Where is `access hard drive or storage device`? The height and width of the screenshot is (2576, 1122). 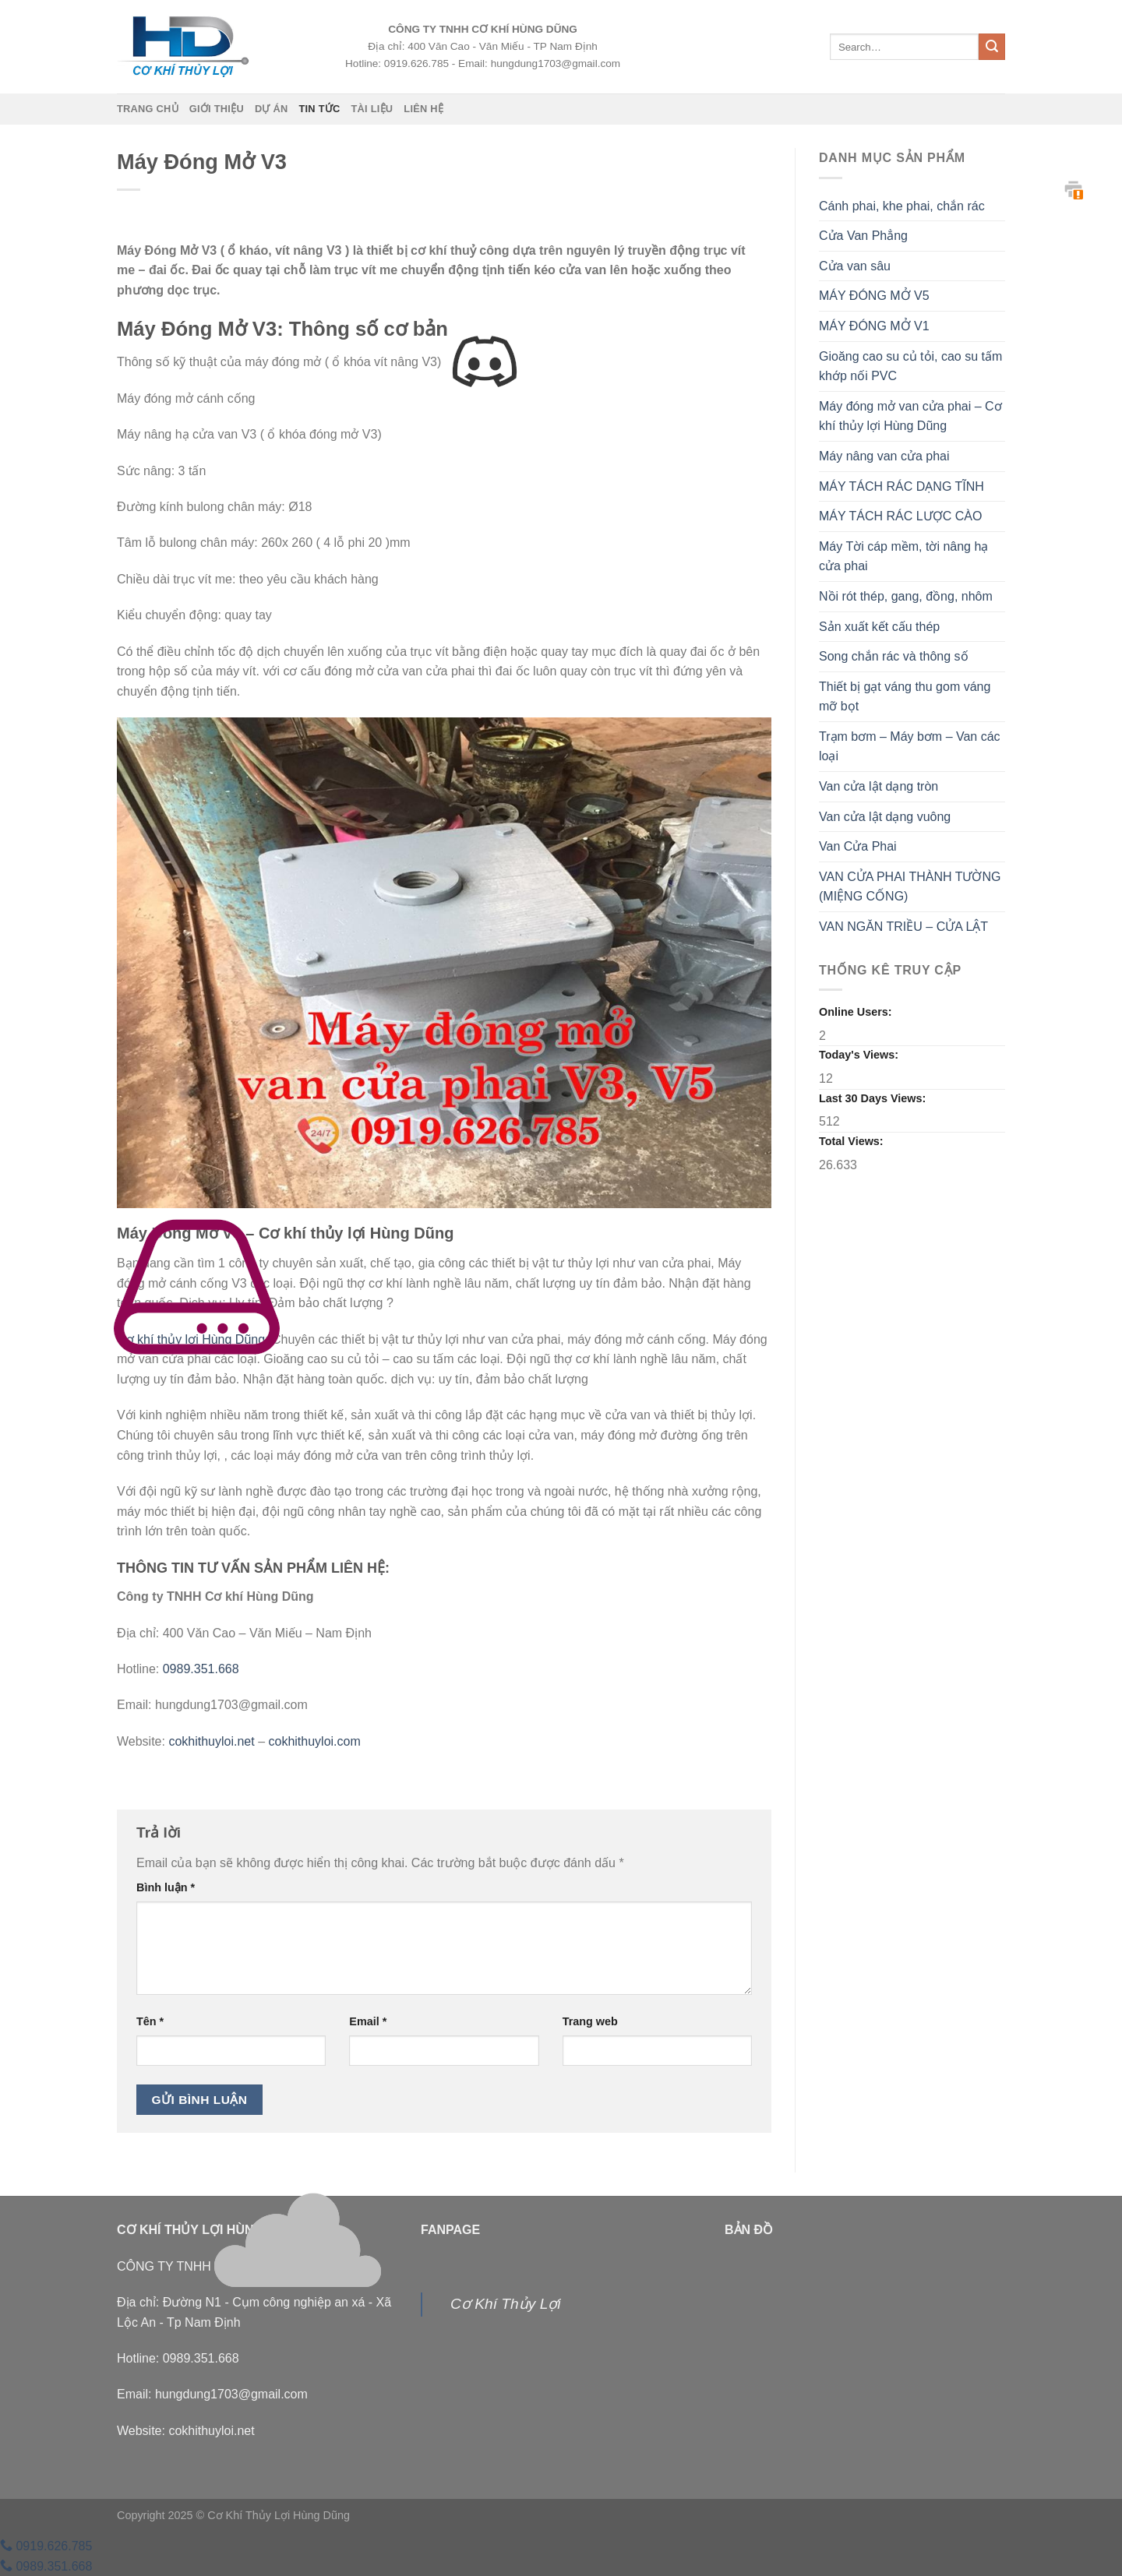 access hard drive or storage device is located at coordinates (196, 1281).